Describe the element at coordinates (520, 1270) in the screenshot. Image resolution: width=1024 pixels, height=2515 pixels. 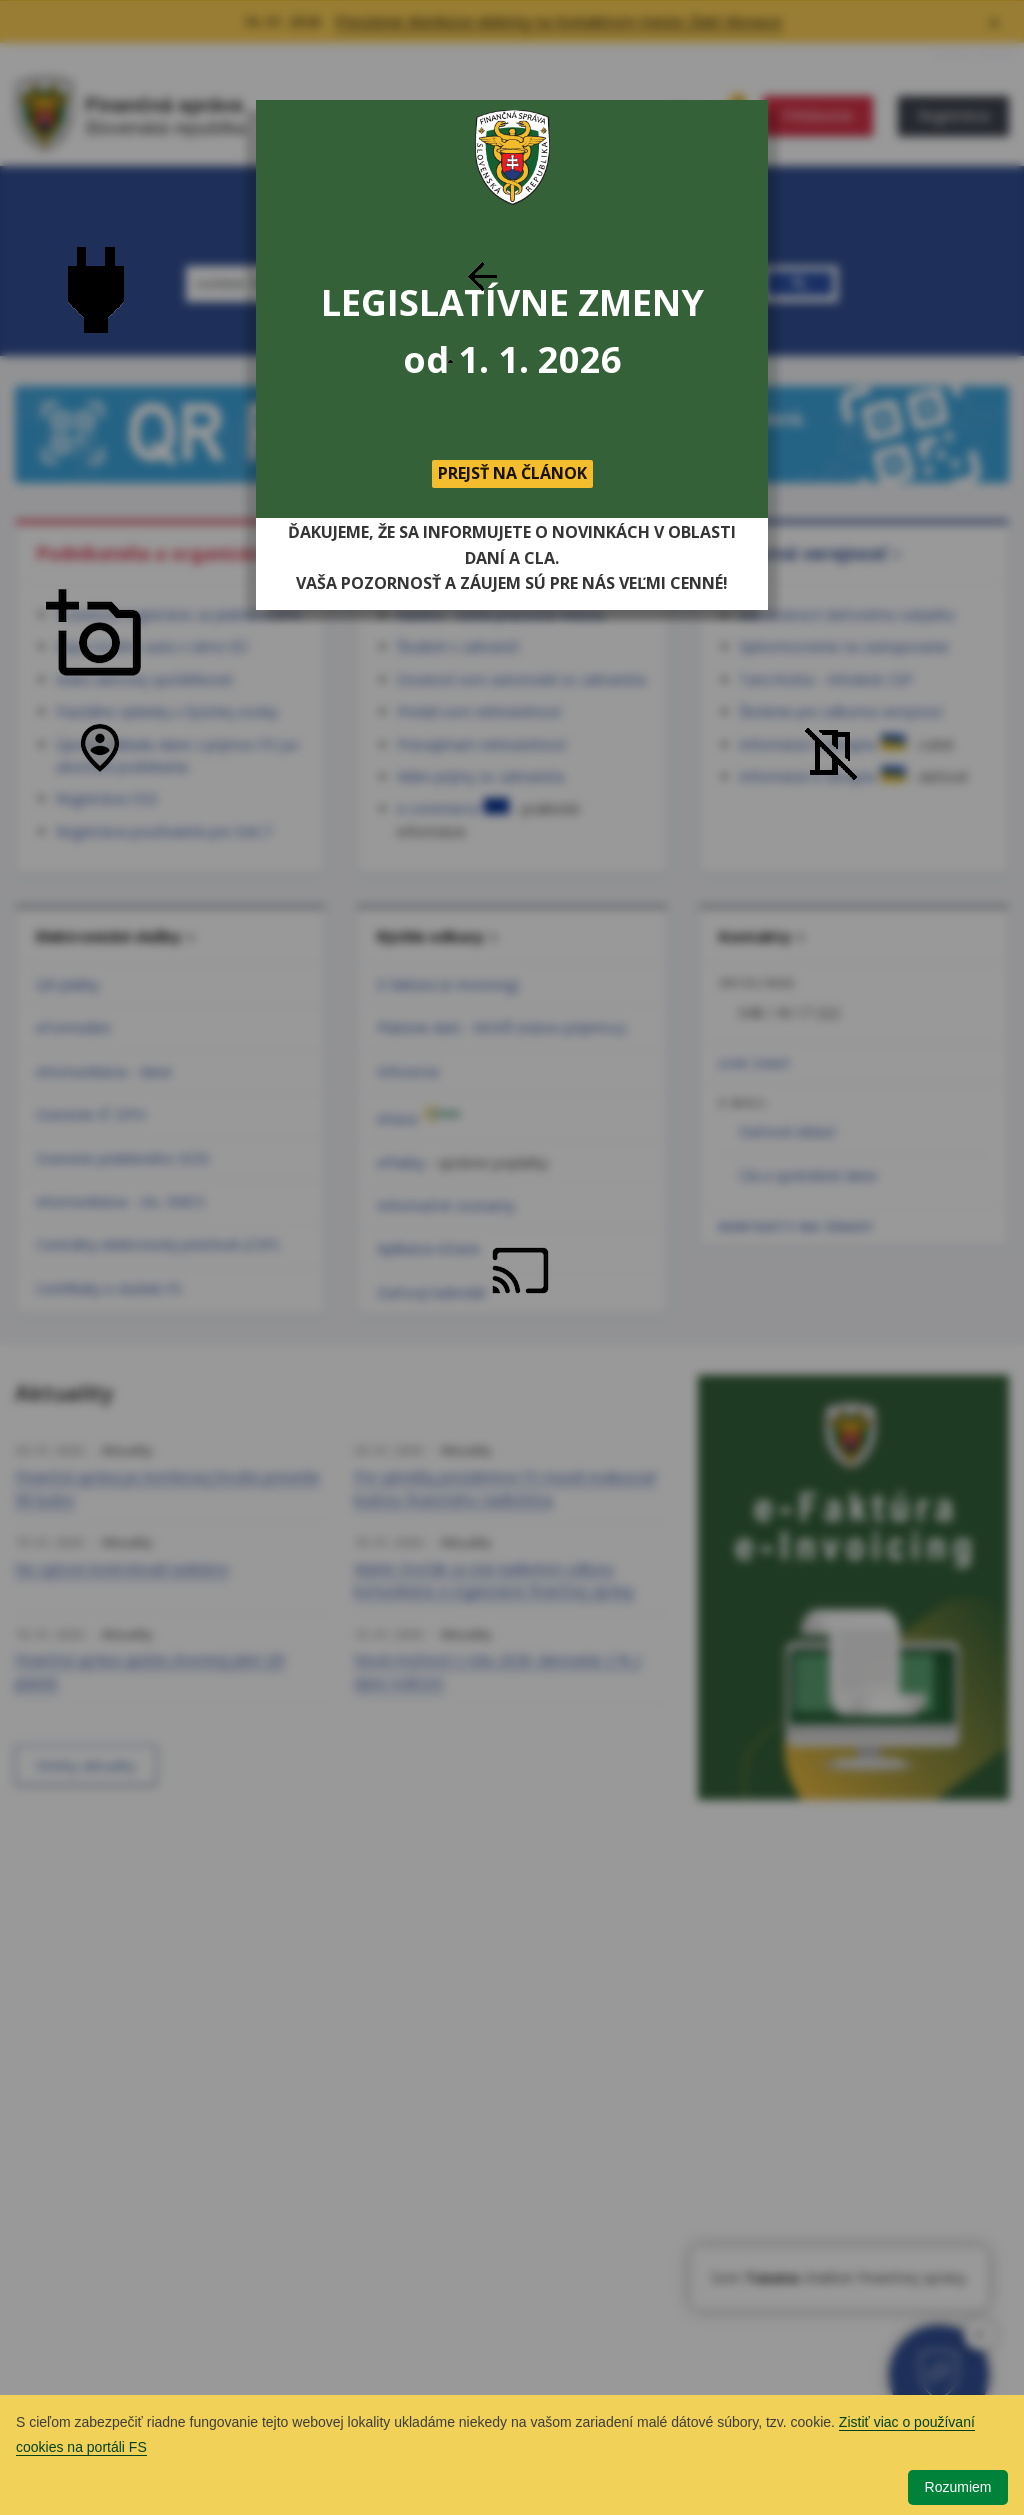
I see `cast your screen to a nearby device` at that location.